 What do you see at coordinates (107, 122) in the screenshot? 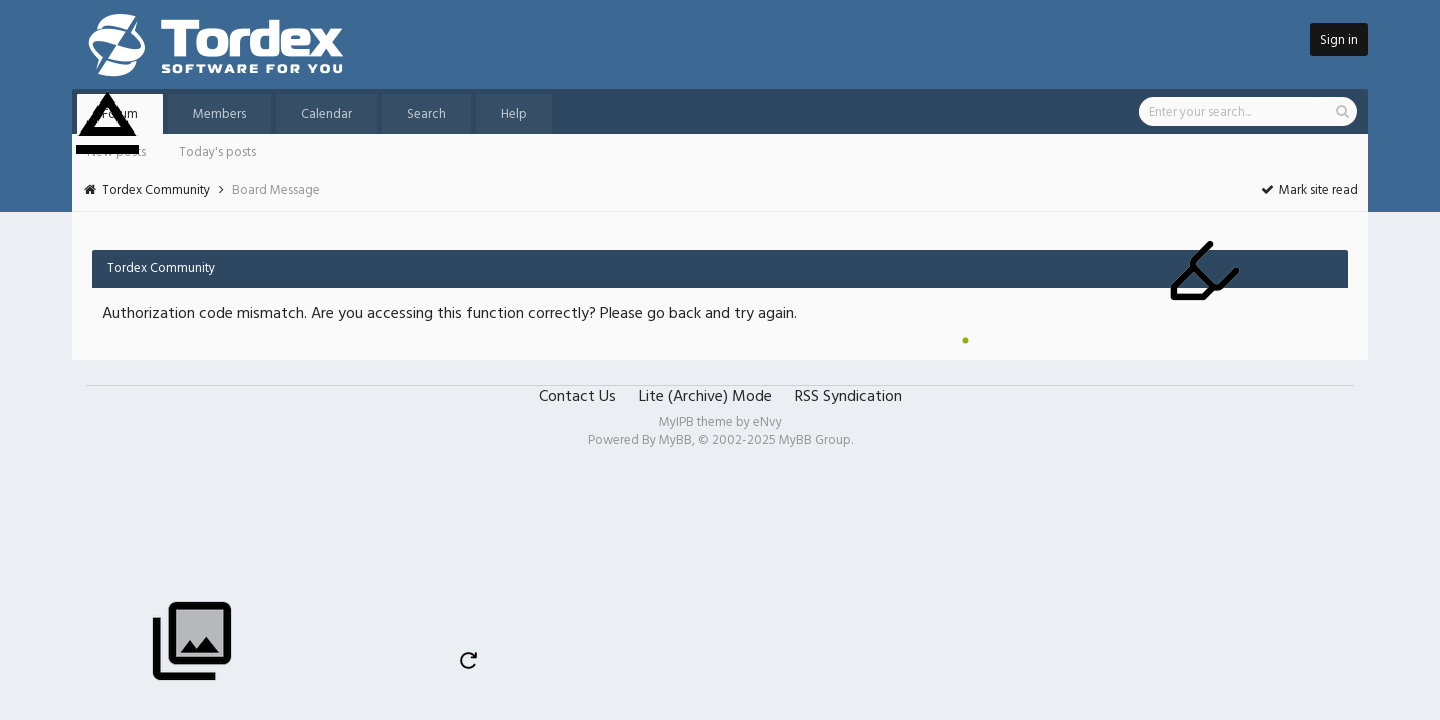
I see `eject a disc or removable media` at bounding box center [107, 122].